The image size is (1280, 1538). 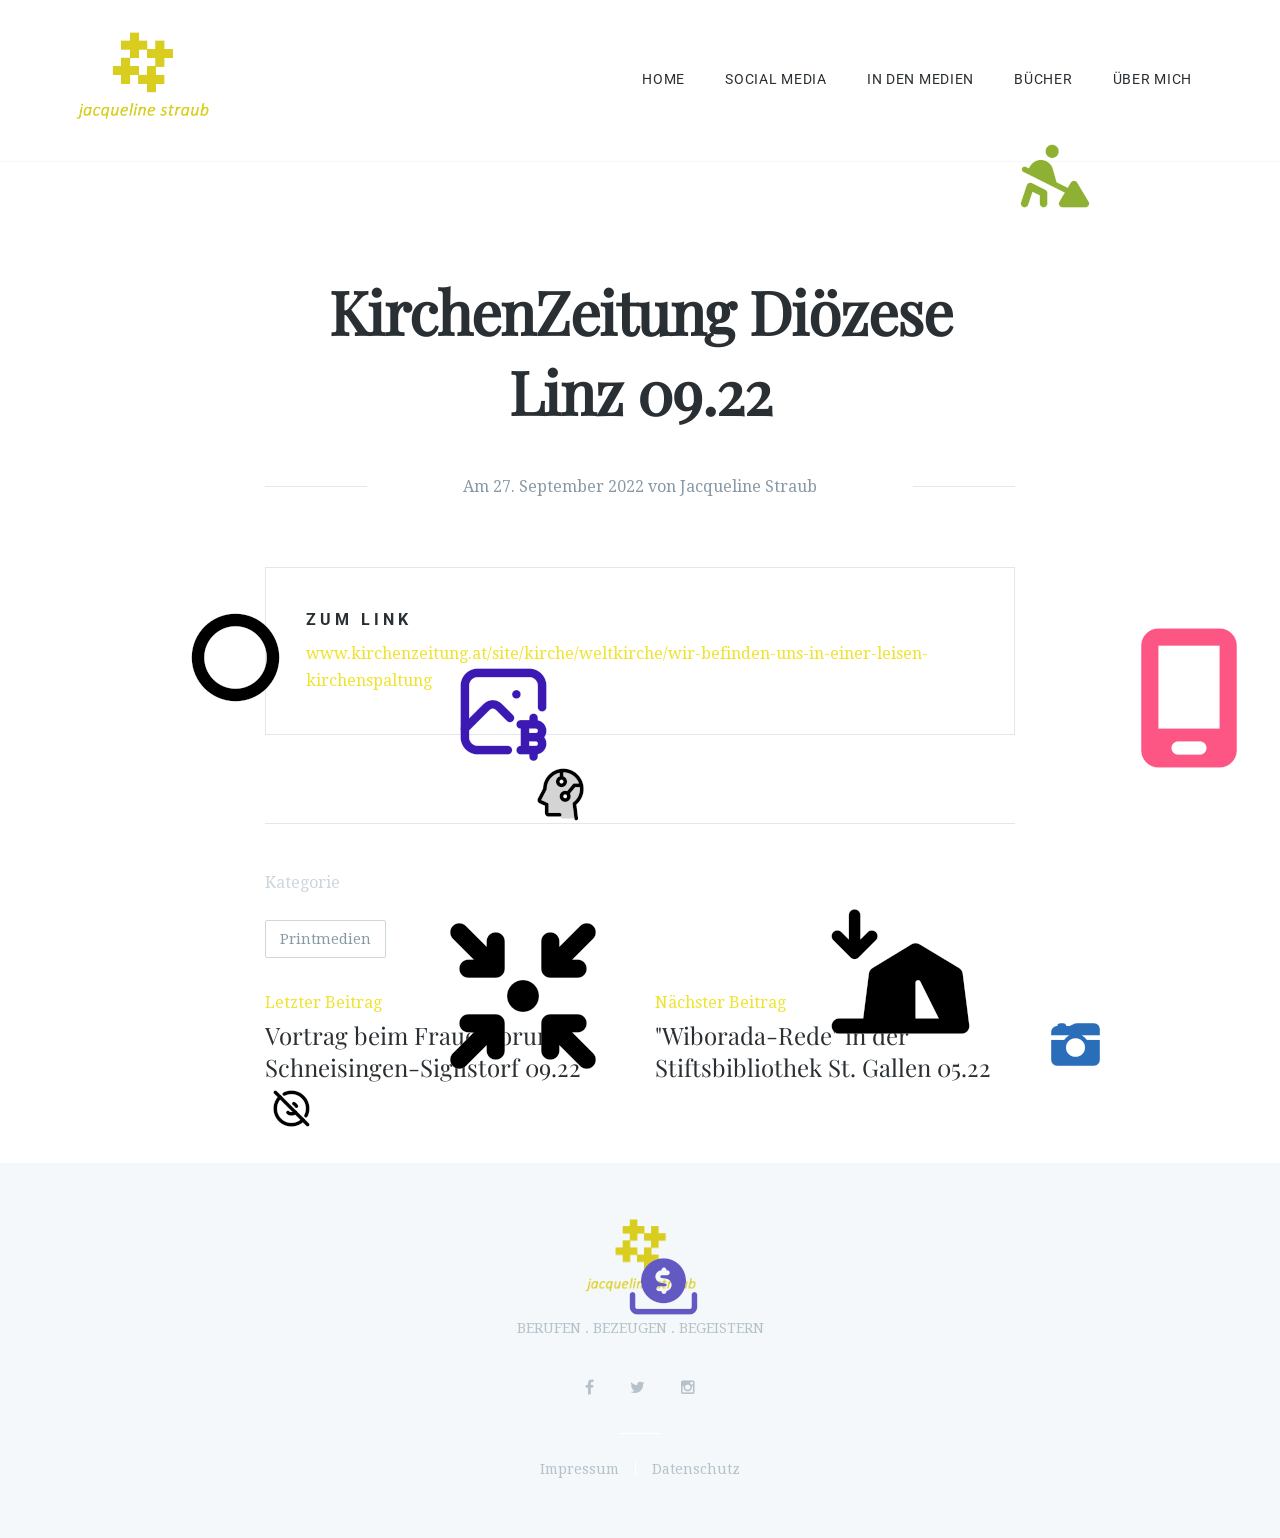 I want to click on take a photo, so click(x=1075, y=1044).